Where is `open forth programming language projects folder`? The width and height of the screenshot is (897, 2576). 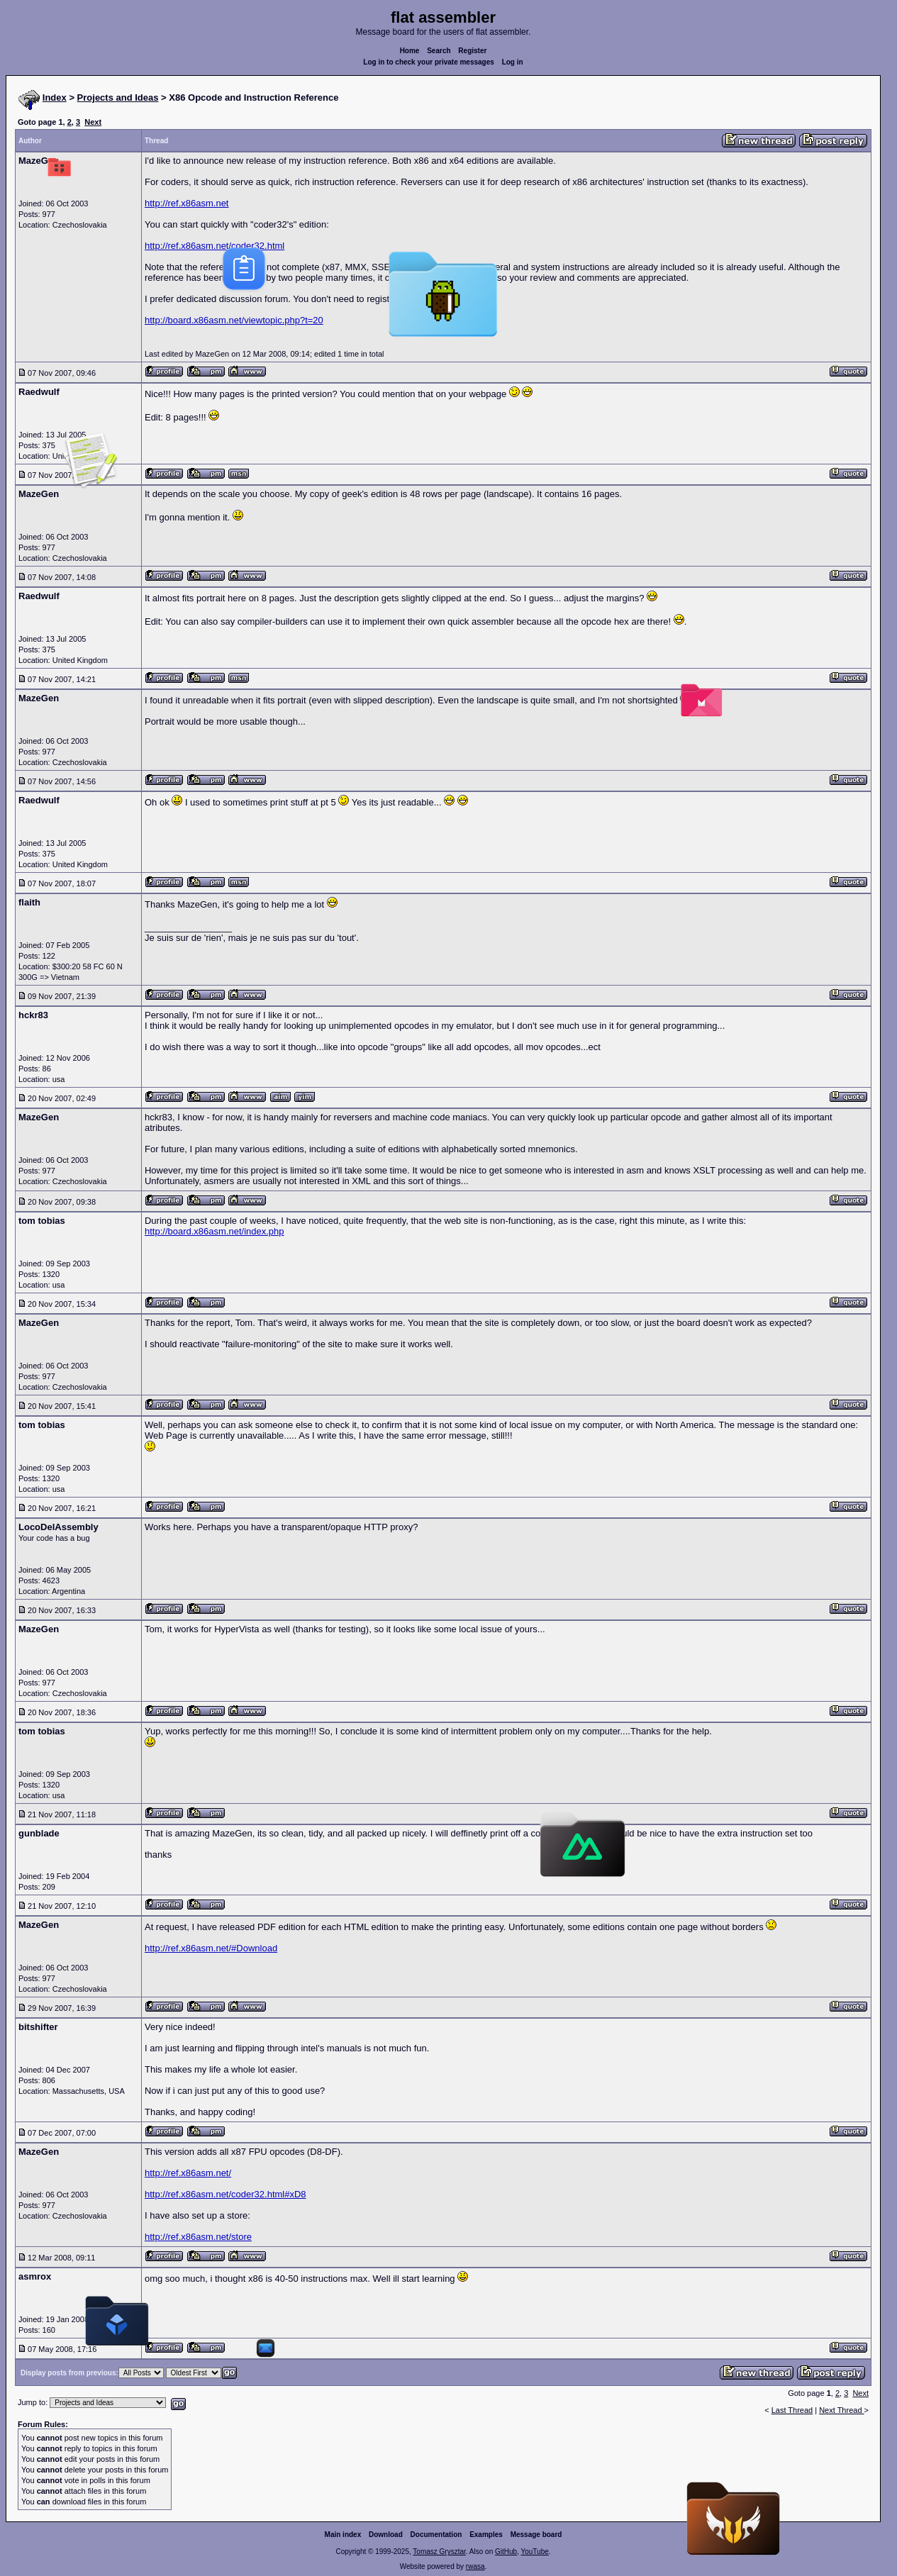 open forth programming language projects folder is located at coordinates (59, 167).